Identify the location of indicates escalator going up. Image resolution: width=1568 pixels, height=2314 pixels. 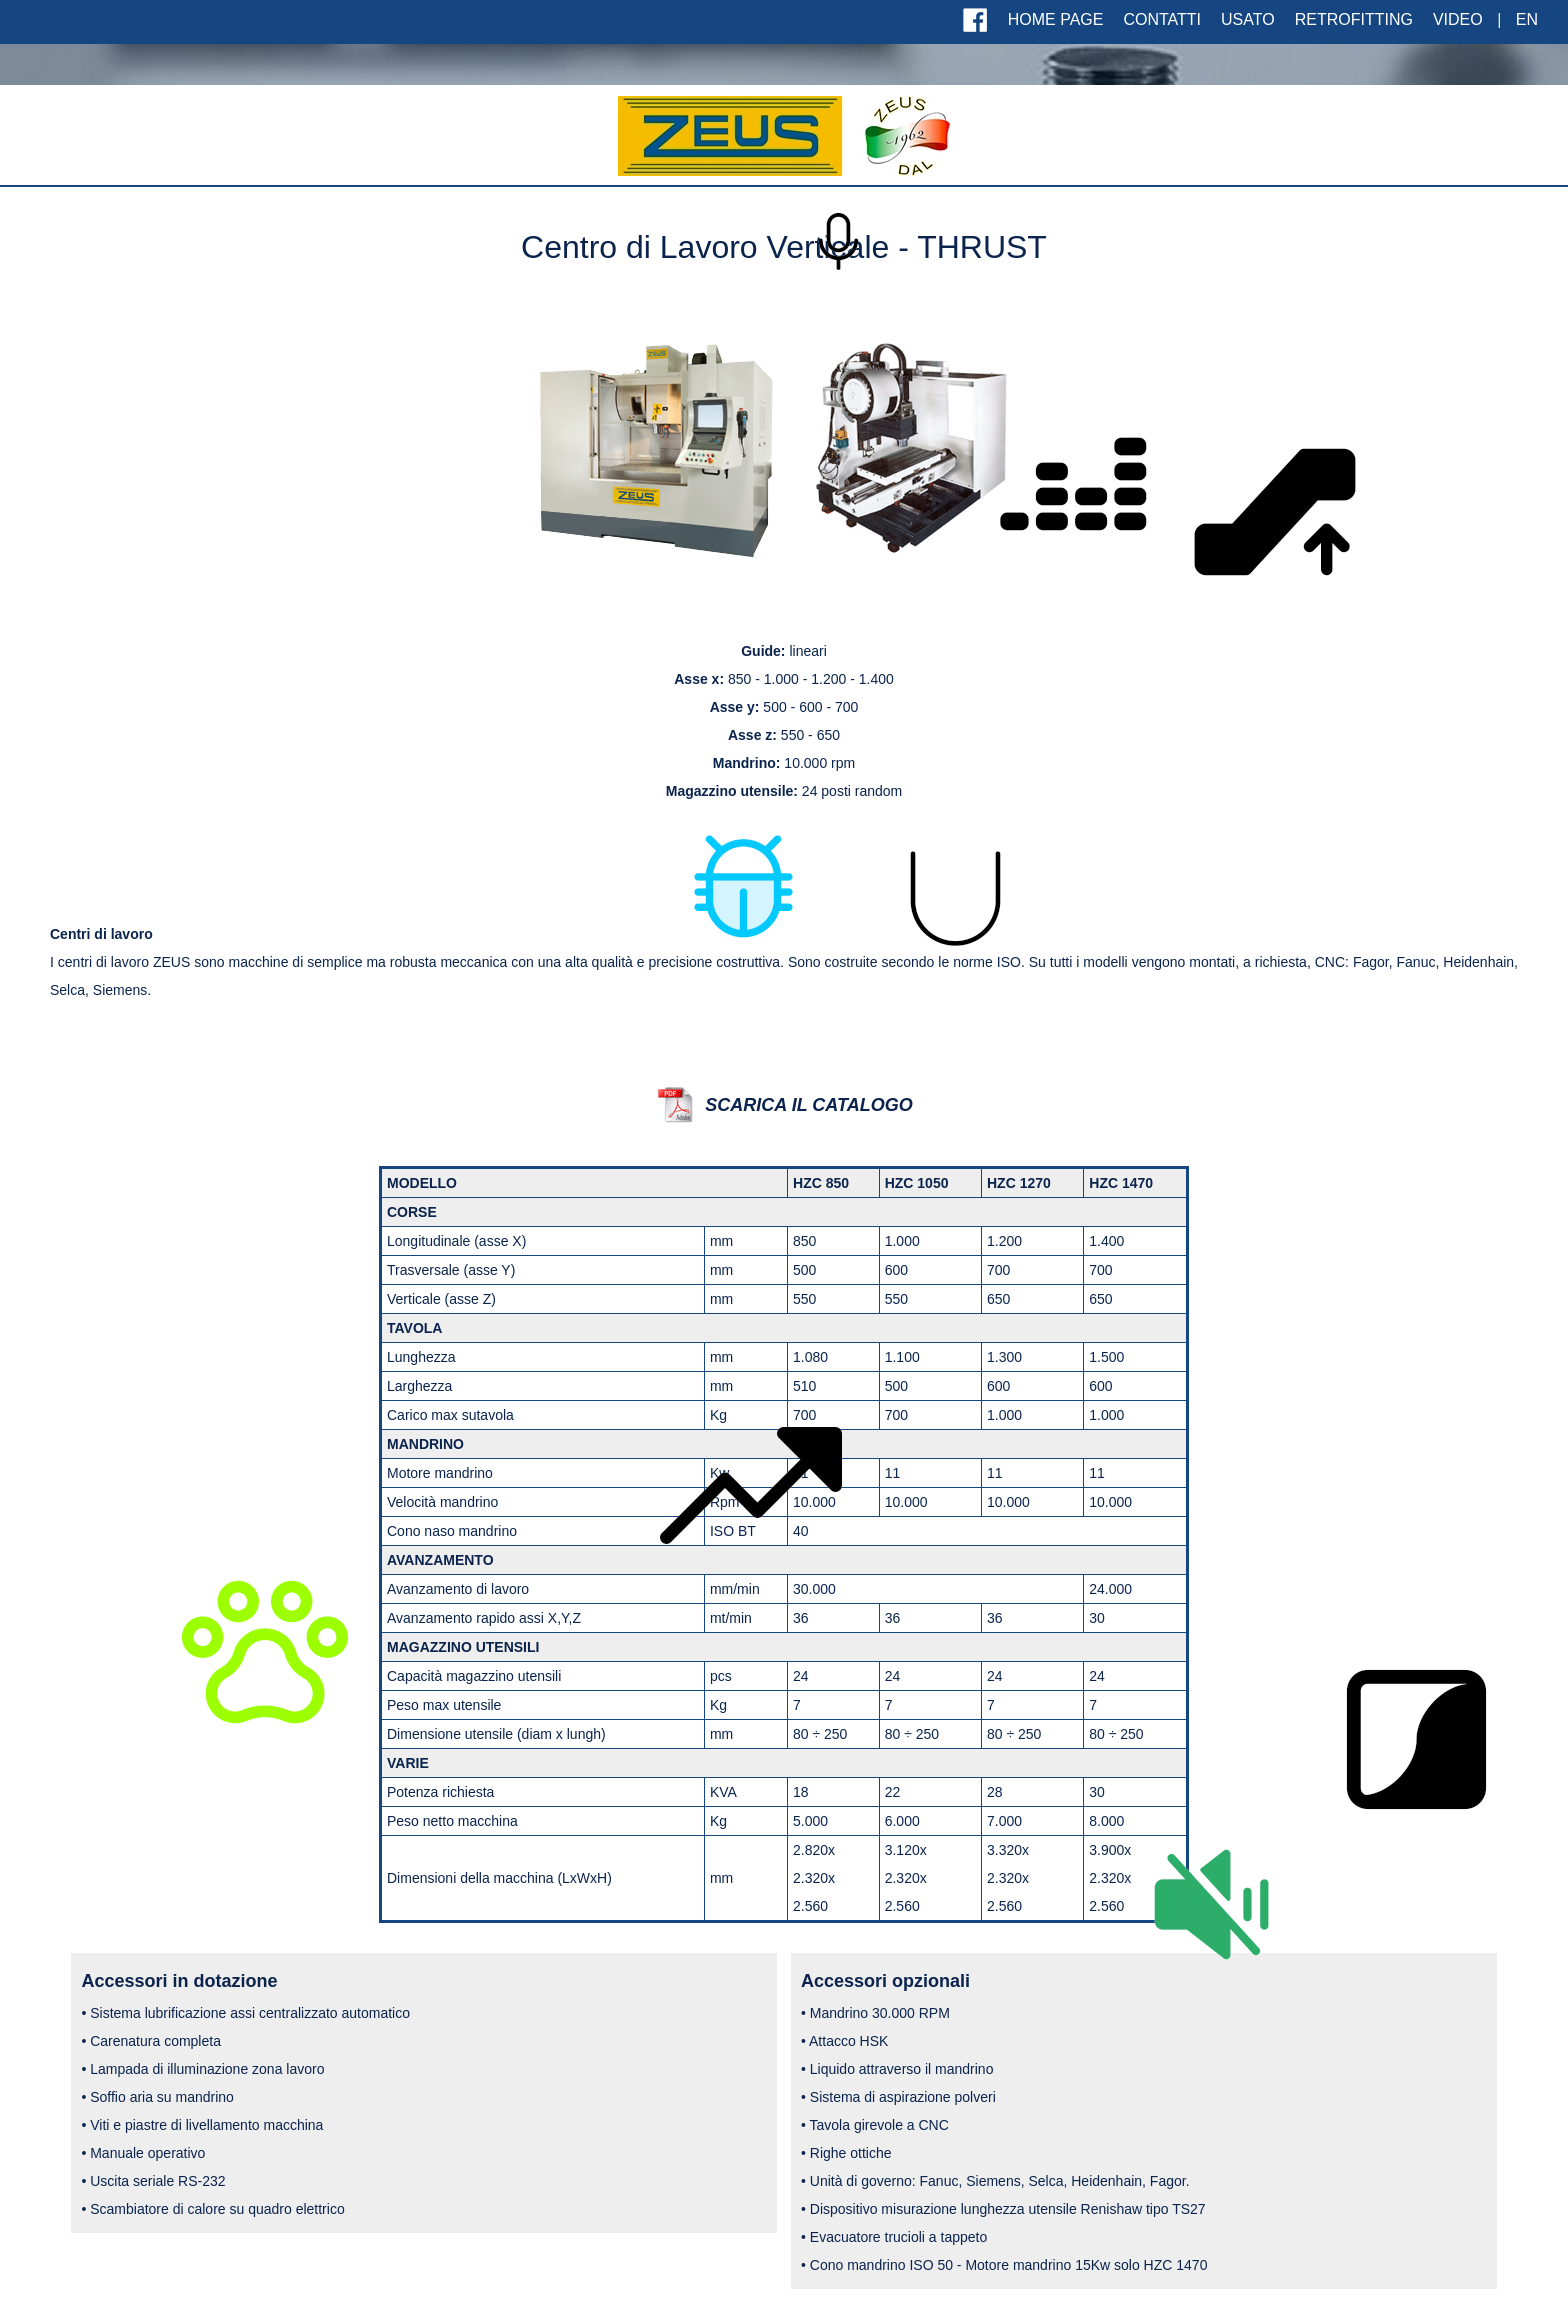
(1275, 512).